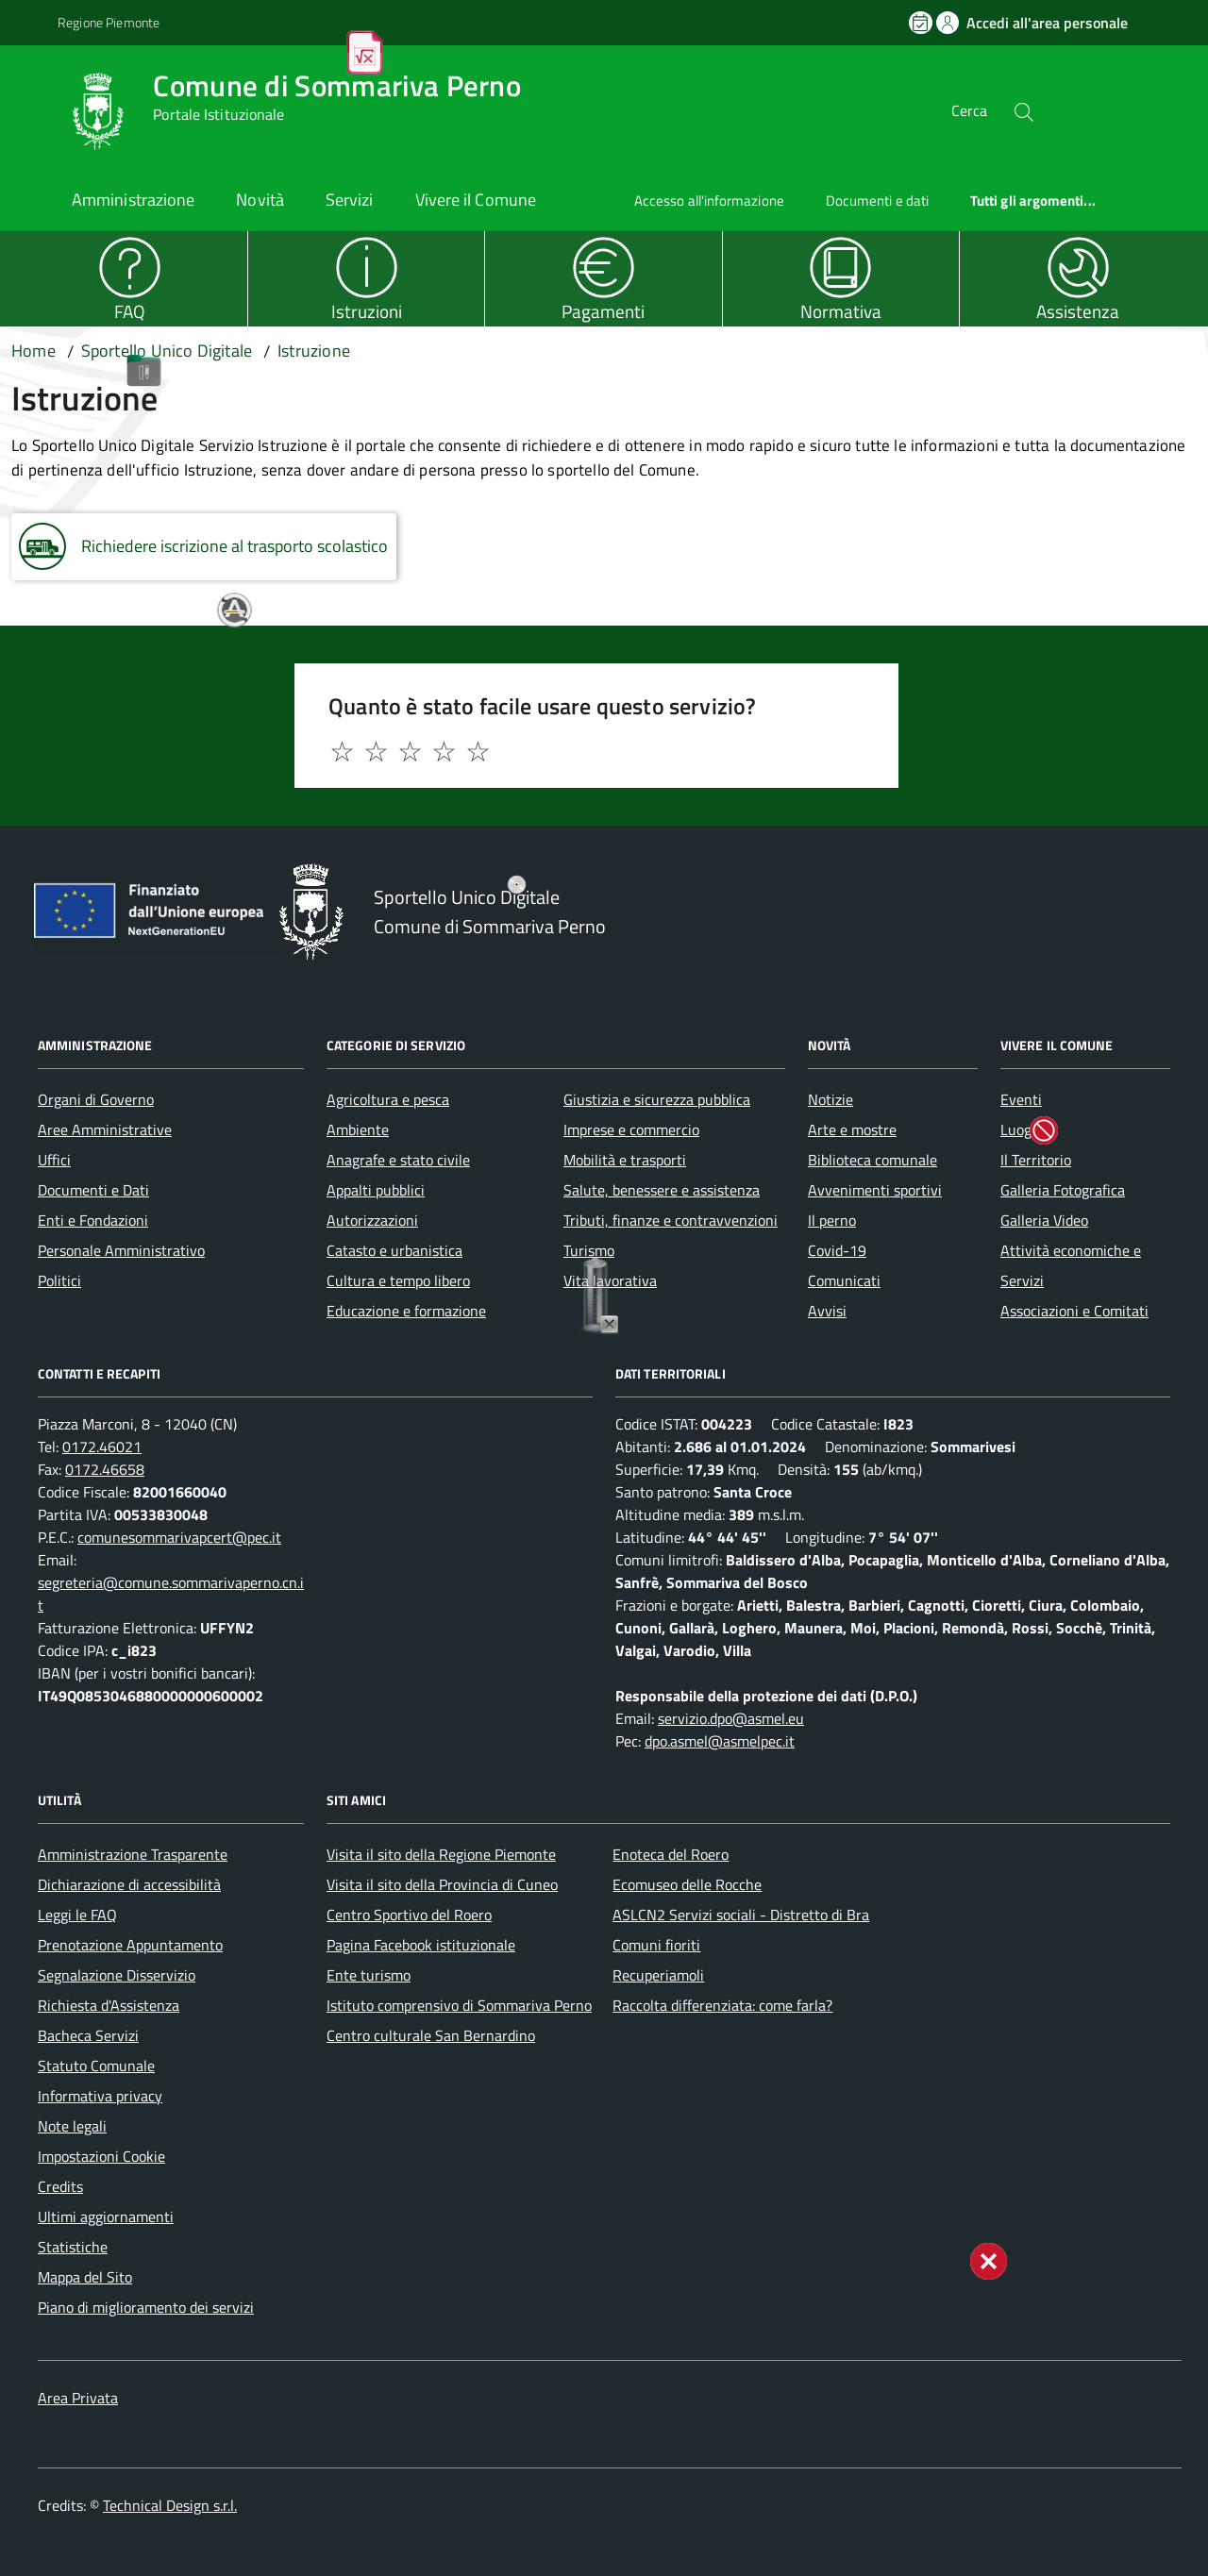 This screenshot has height=2576, width=1208. I want to click on indicates battery not detected or missing, so click(596, 1296).